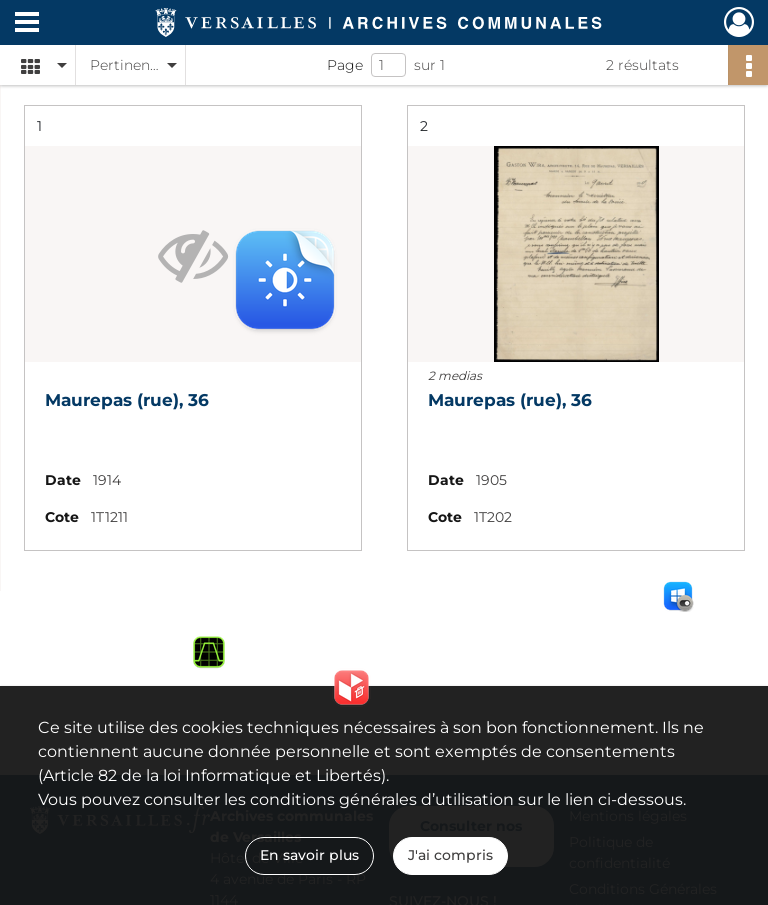 This screenshot has width=768, height=905. Describe the element at coordinates (209, 652) in the screenshot. I see `open gtkwave waveform viewer application` at that location.